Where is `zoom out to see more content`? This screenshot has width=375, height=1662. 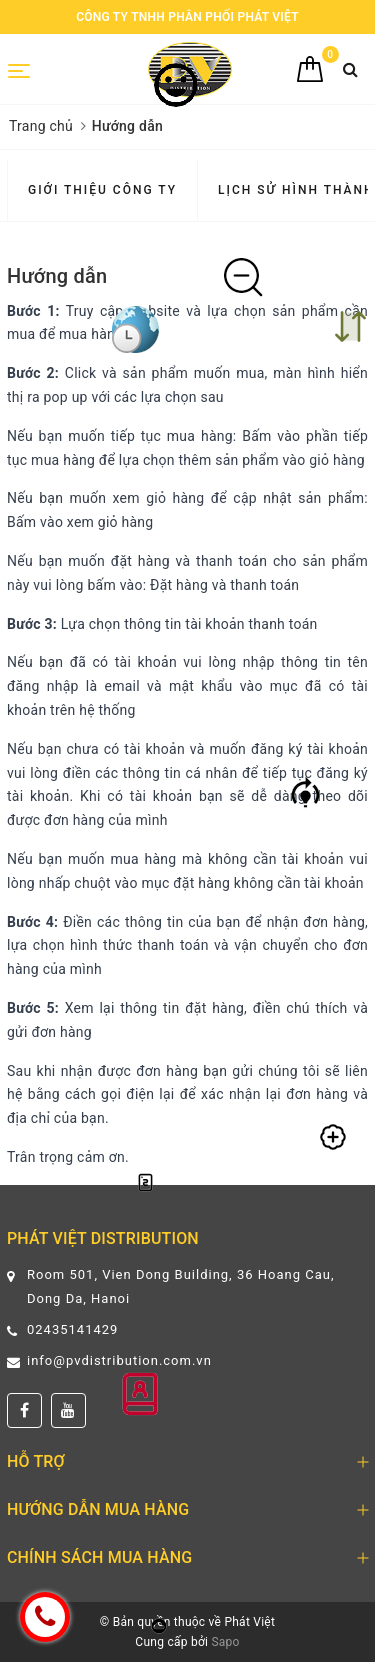
zoom out to see more content is located at coordinates (244, 278).